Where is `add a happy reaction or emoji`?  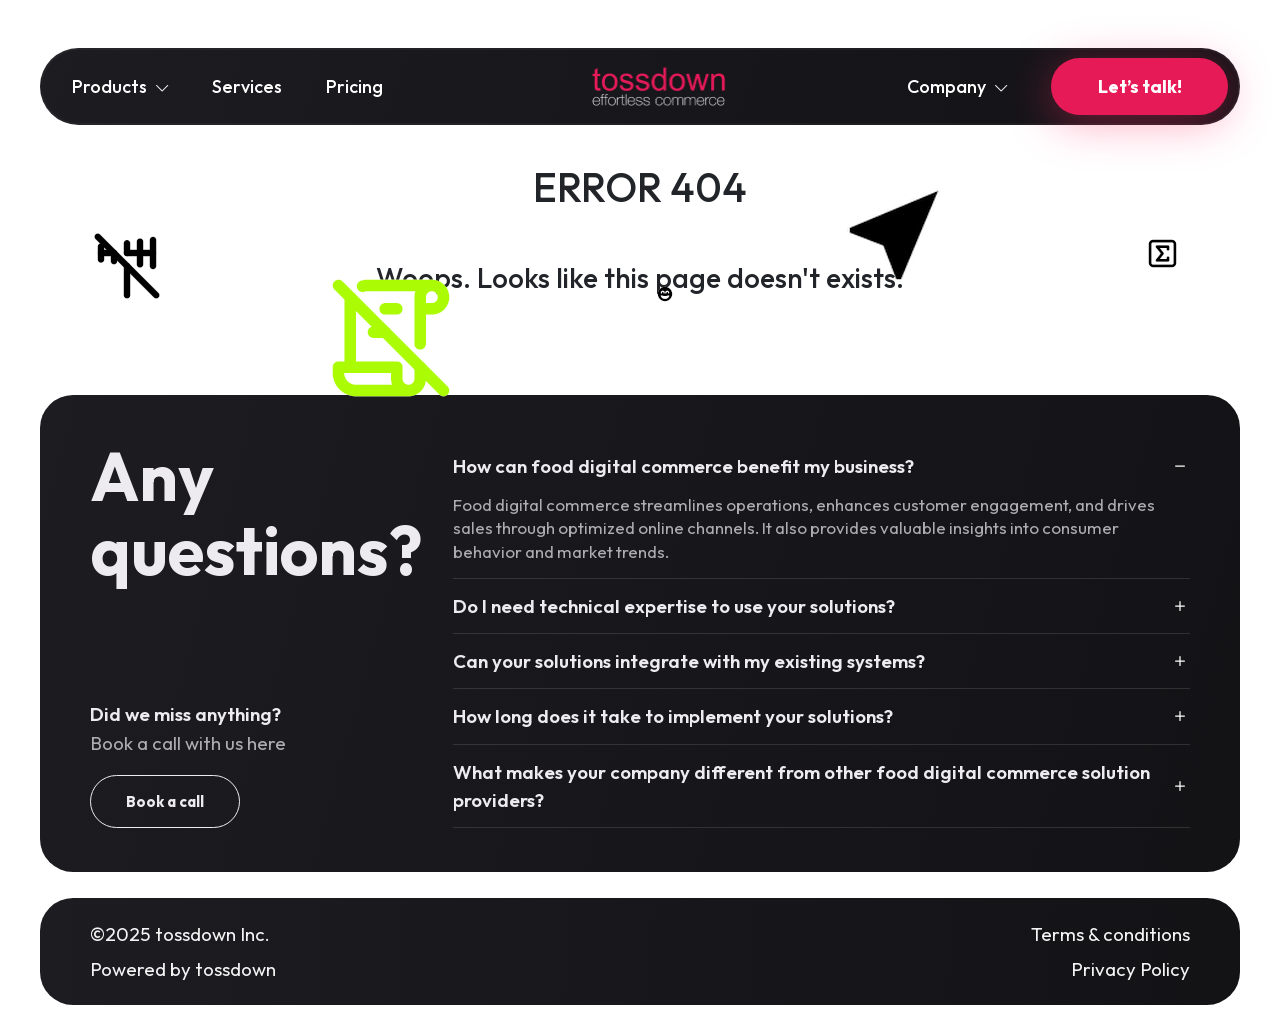 add a happy reaction or emoji is located at coordinates (665, 294).